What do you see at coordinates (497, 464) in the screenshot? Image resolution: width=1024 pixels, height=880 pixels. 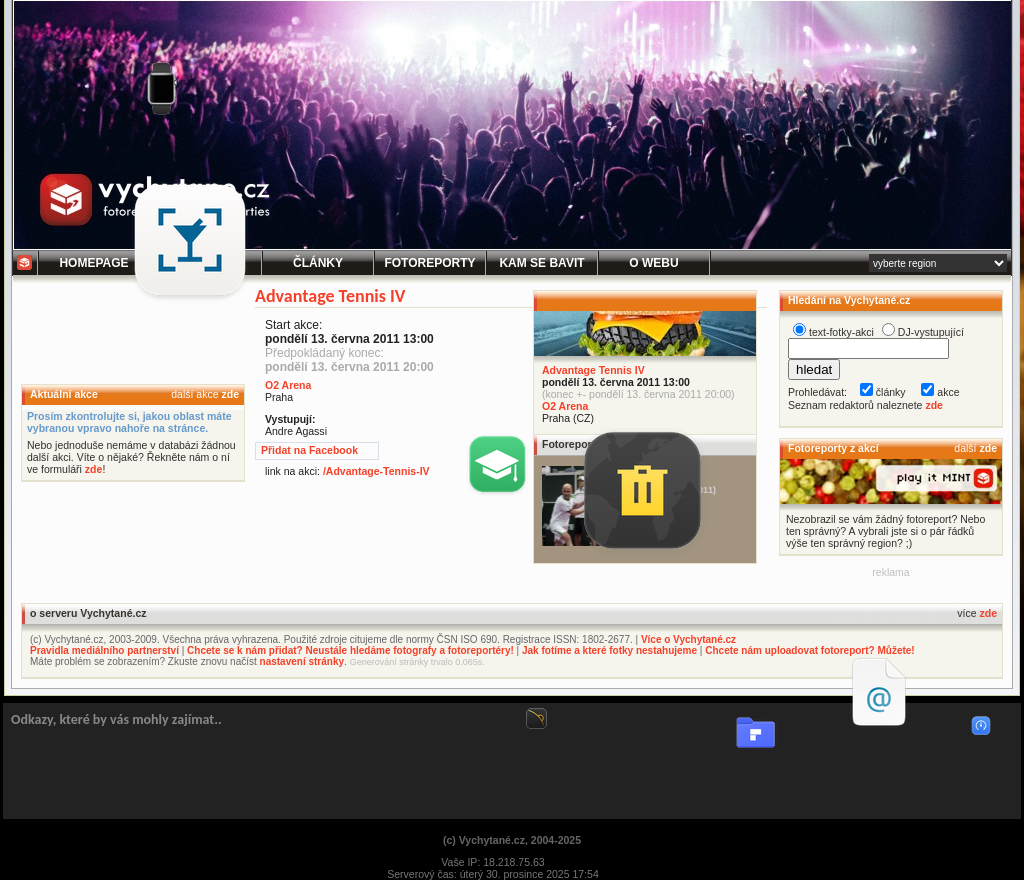 I see `access education app settings` at bounding box center [497, 464].